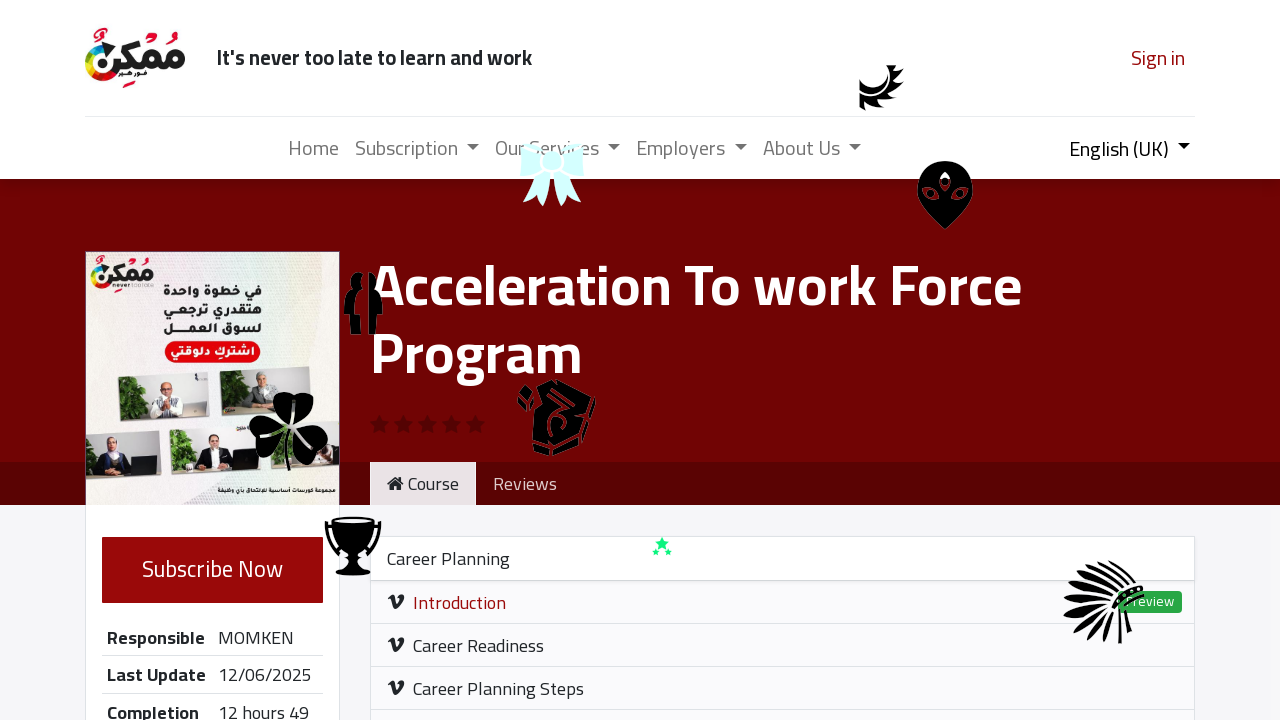  Describe the element at coordinates (364, 303) in the screenshot. I see `summon a ghost companion` at that location.